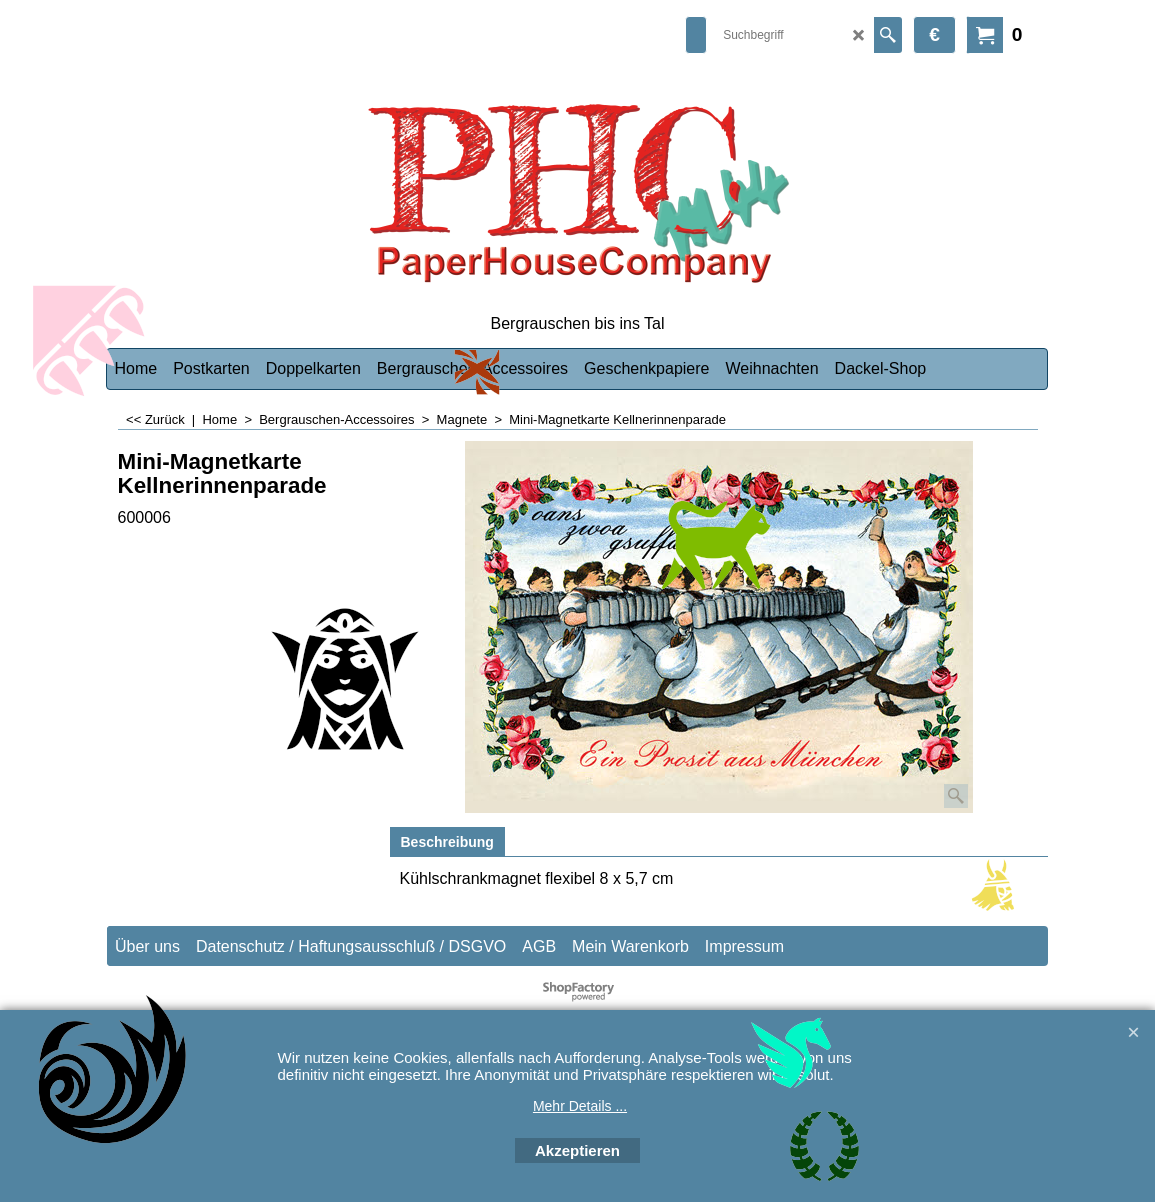 The height and width of the screenshot is (1202, 1155). What do you see at coordinates (716, 545) in the screenshot?
I see `indicates a cat or pet-related category` at bounding box center [716, 545].